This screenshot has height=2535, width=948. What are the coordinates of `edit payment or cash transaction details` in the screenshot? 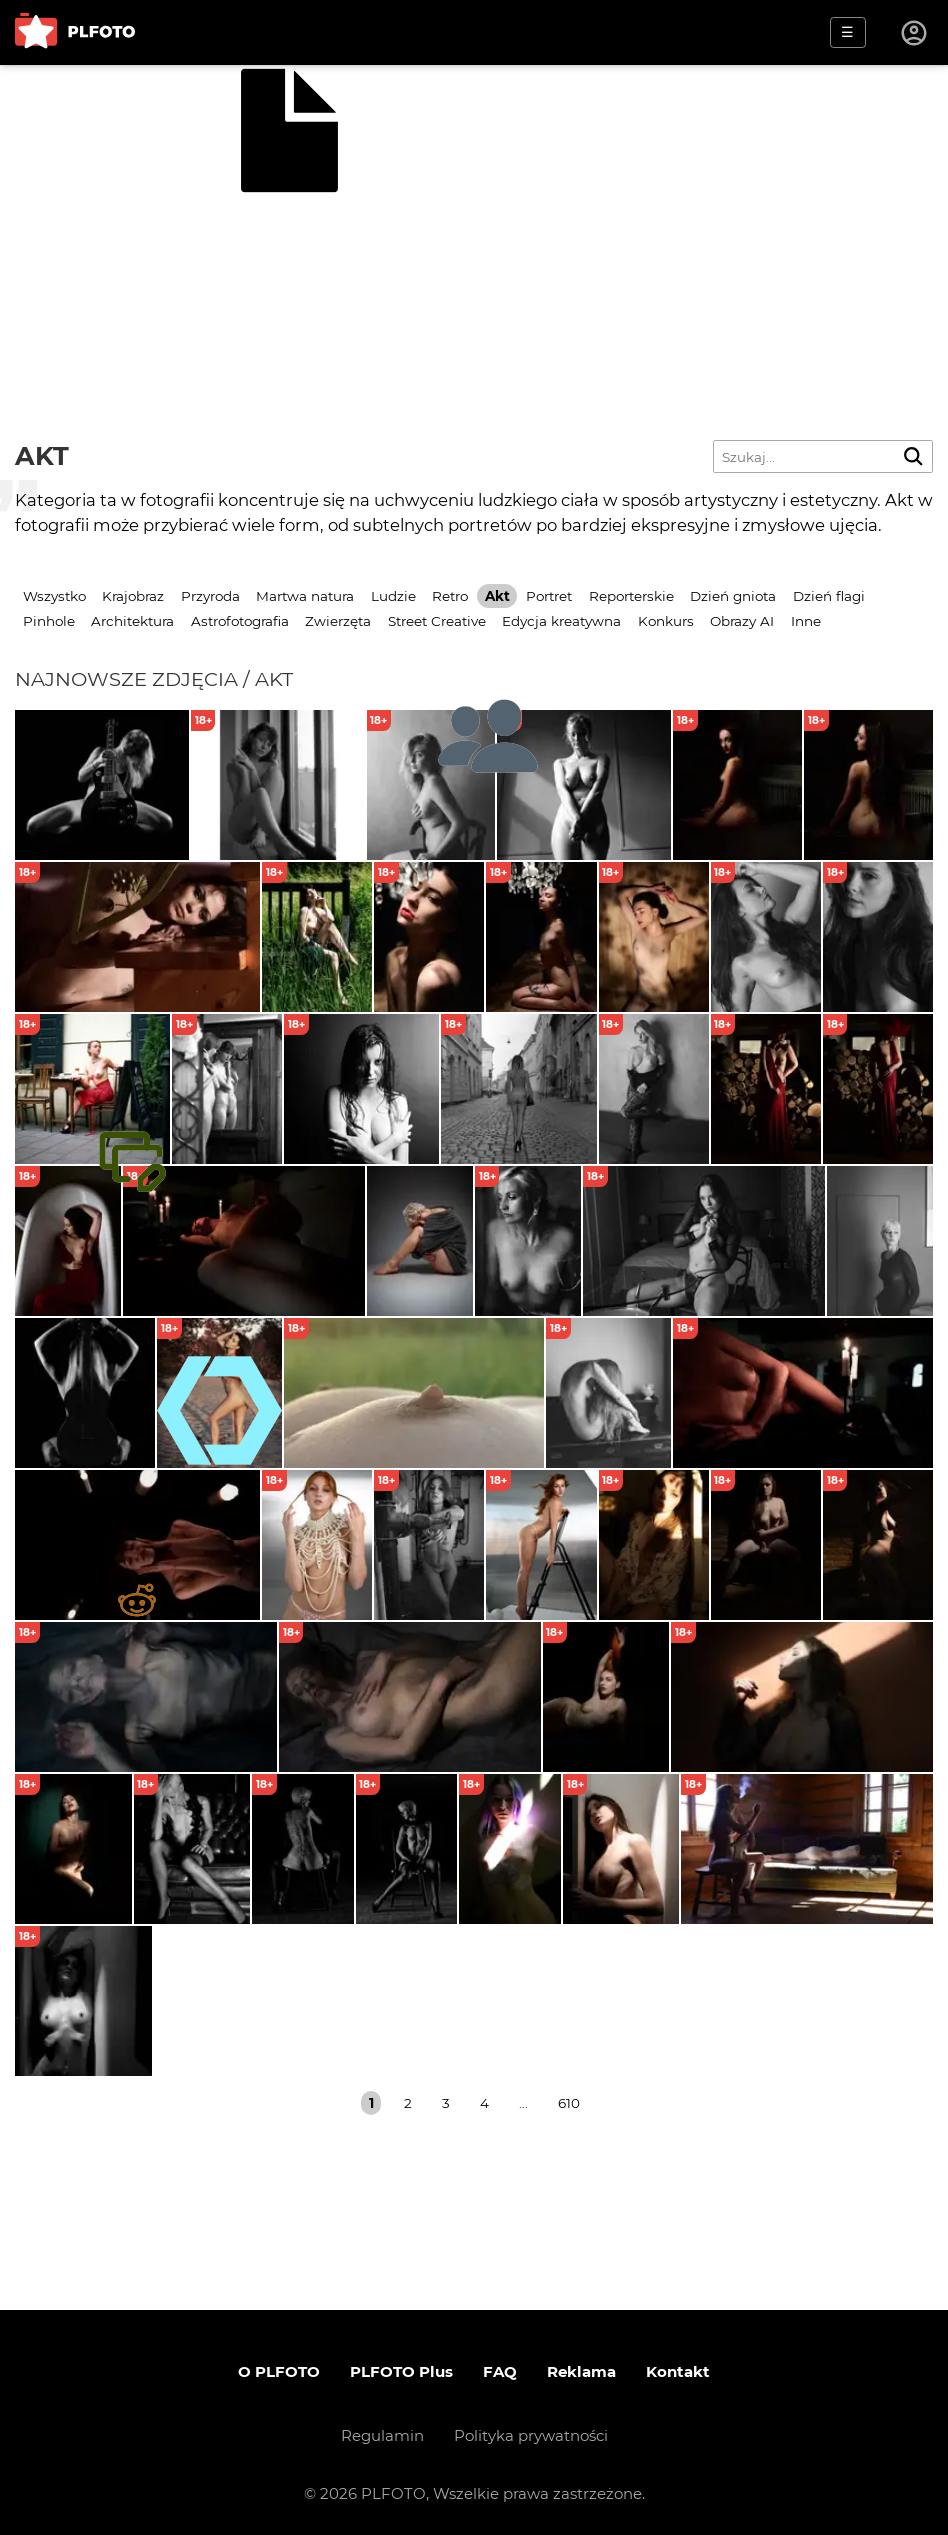 It's located at (131, 1157).